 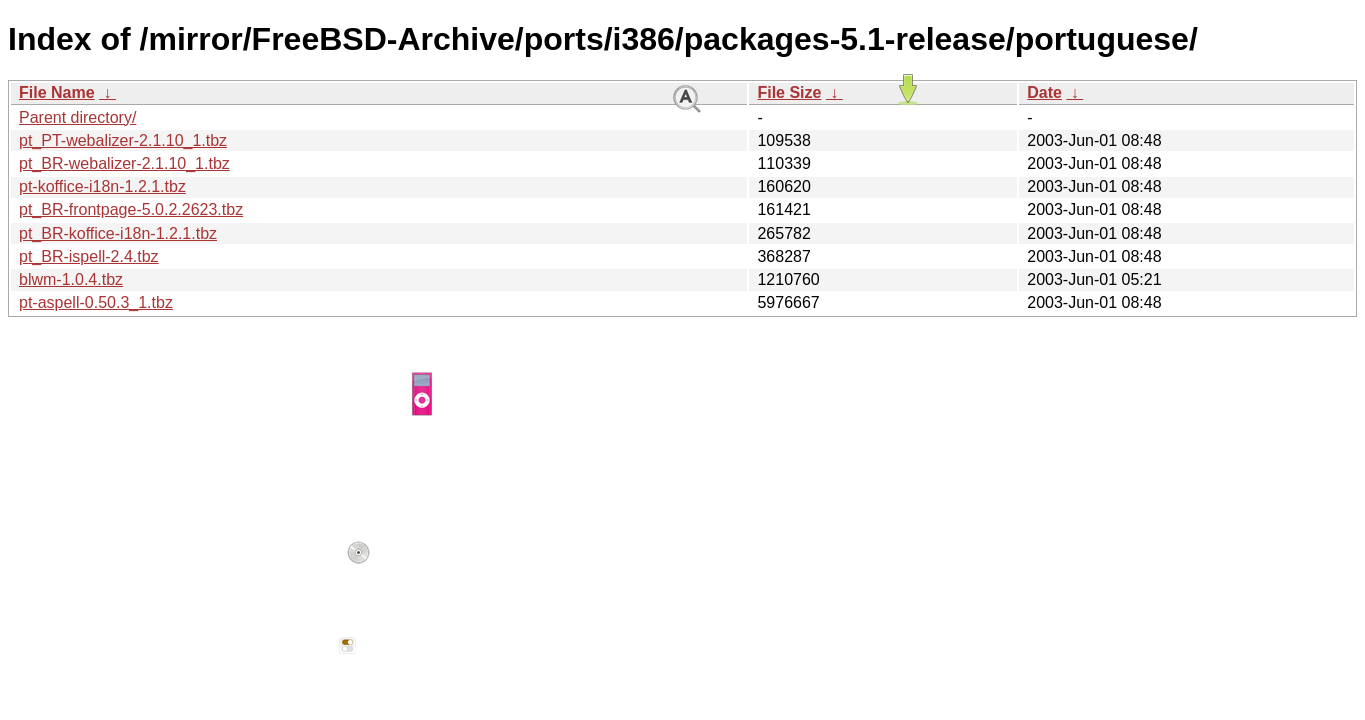 What do you see at coordinates (422, 394) in the screenshot?
I see `iPod nano device in pink` at bounding box center [422, 394].